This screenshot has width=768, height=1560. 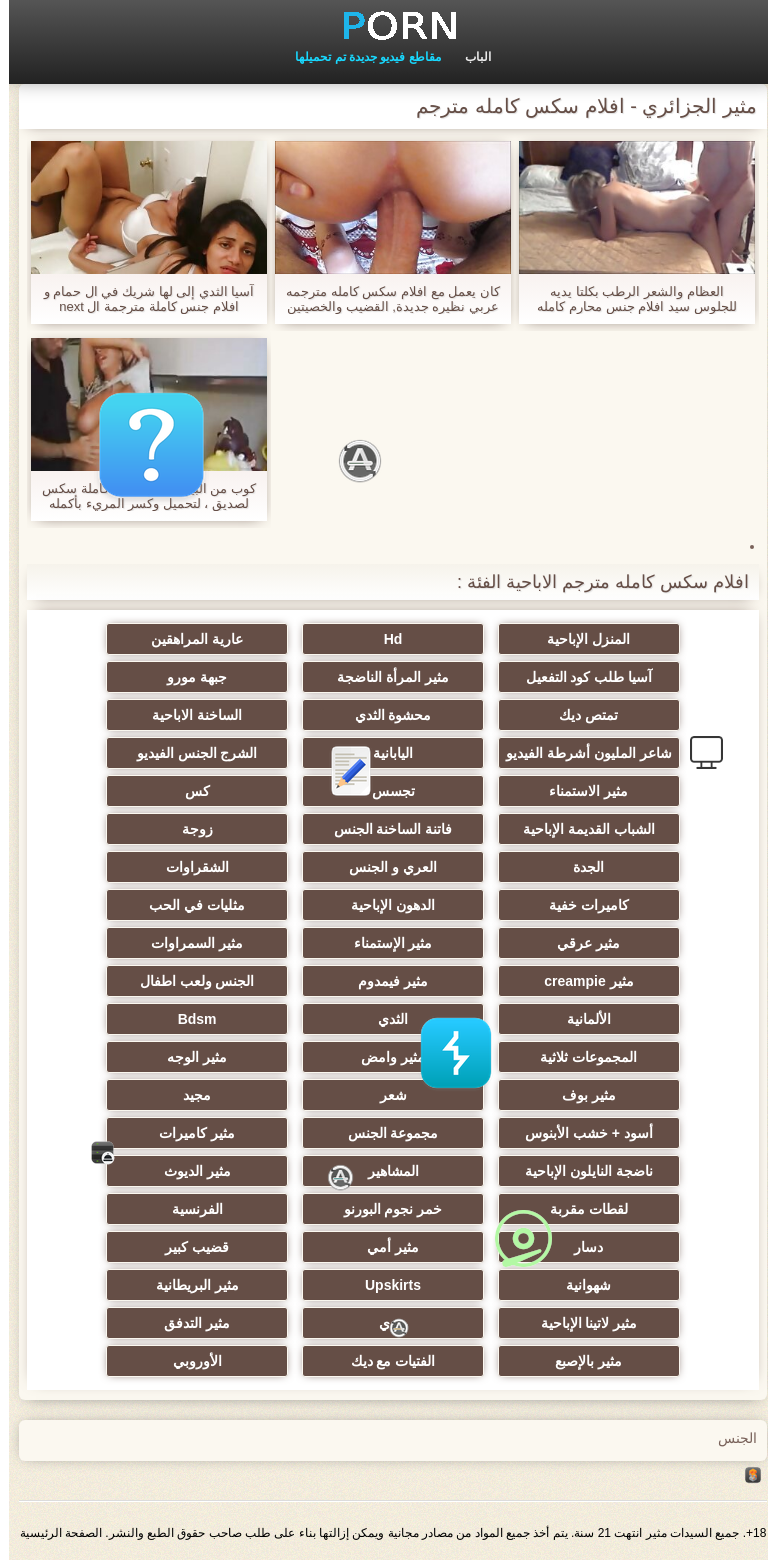 I want to click on open burp suite application, so click(x=456, y=1053).